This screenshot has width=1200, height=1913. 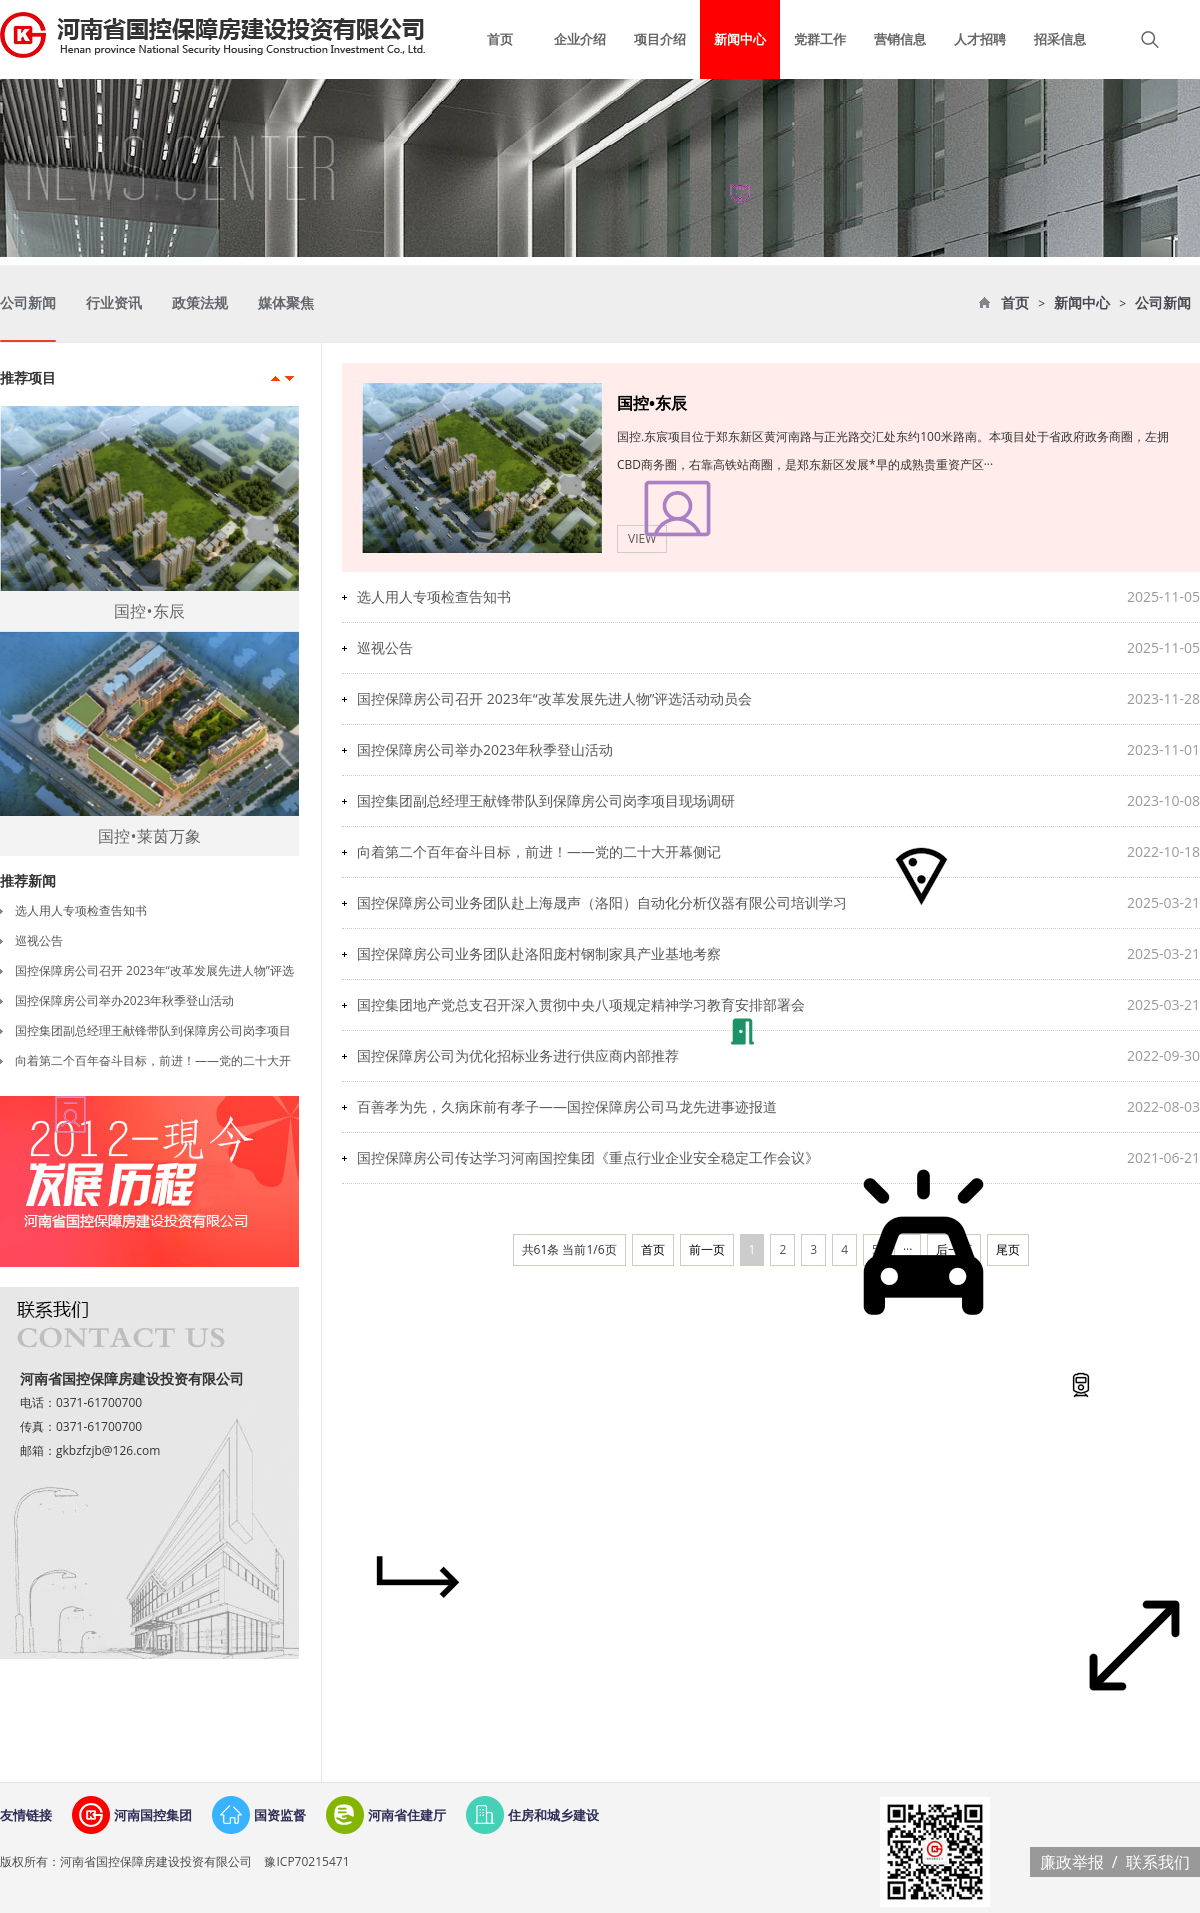 I want to click on find nearby pizza restaurants, so click(x=921, y=876).